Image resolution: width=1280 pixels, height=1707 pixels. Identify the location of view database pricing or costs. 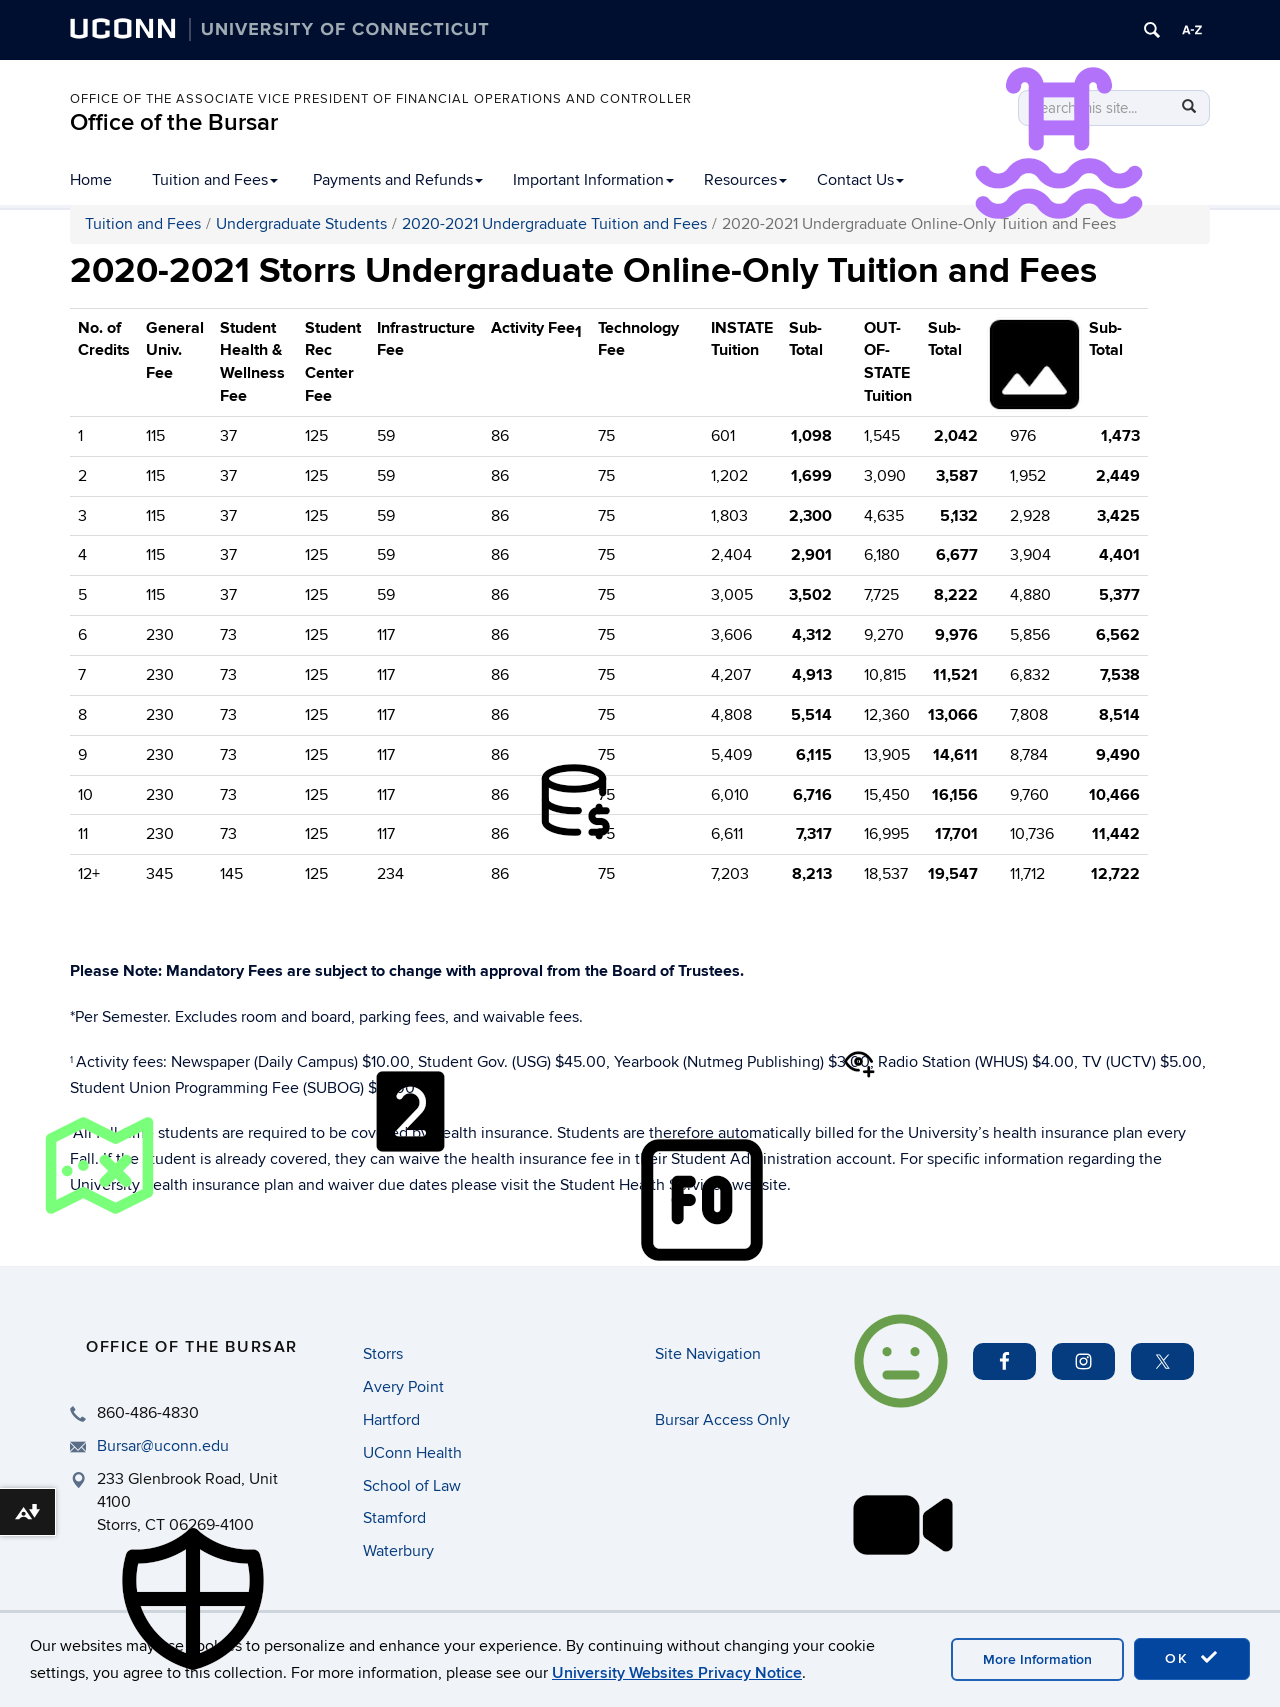
(574, 800).